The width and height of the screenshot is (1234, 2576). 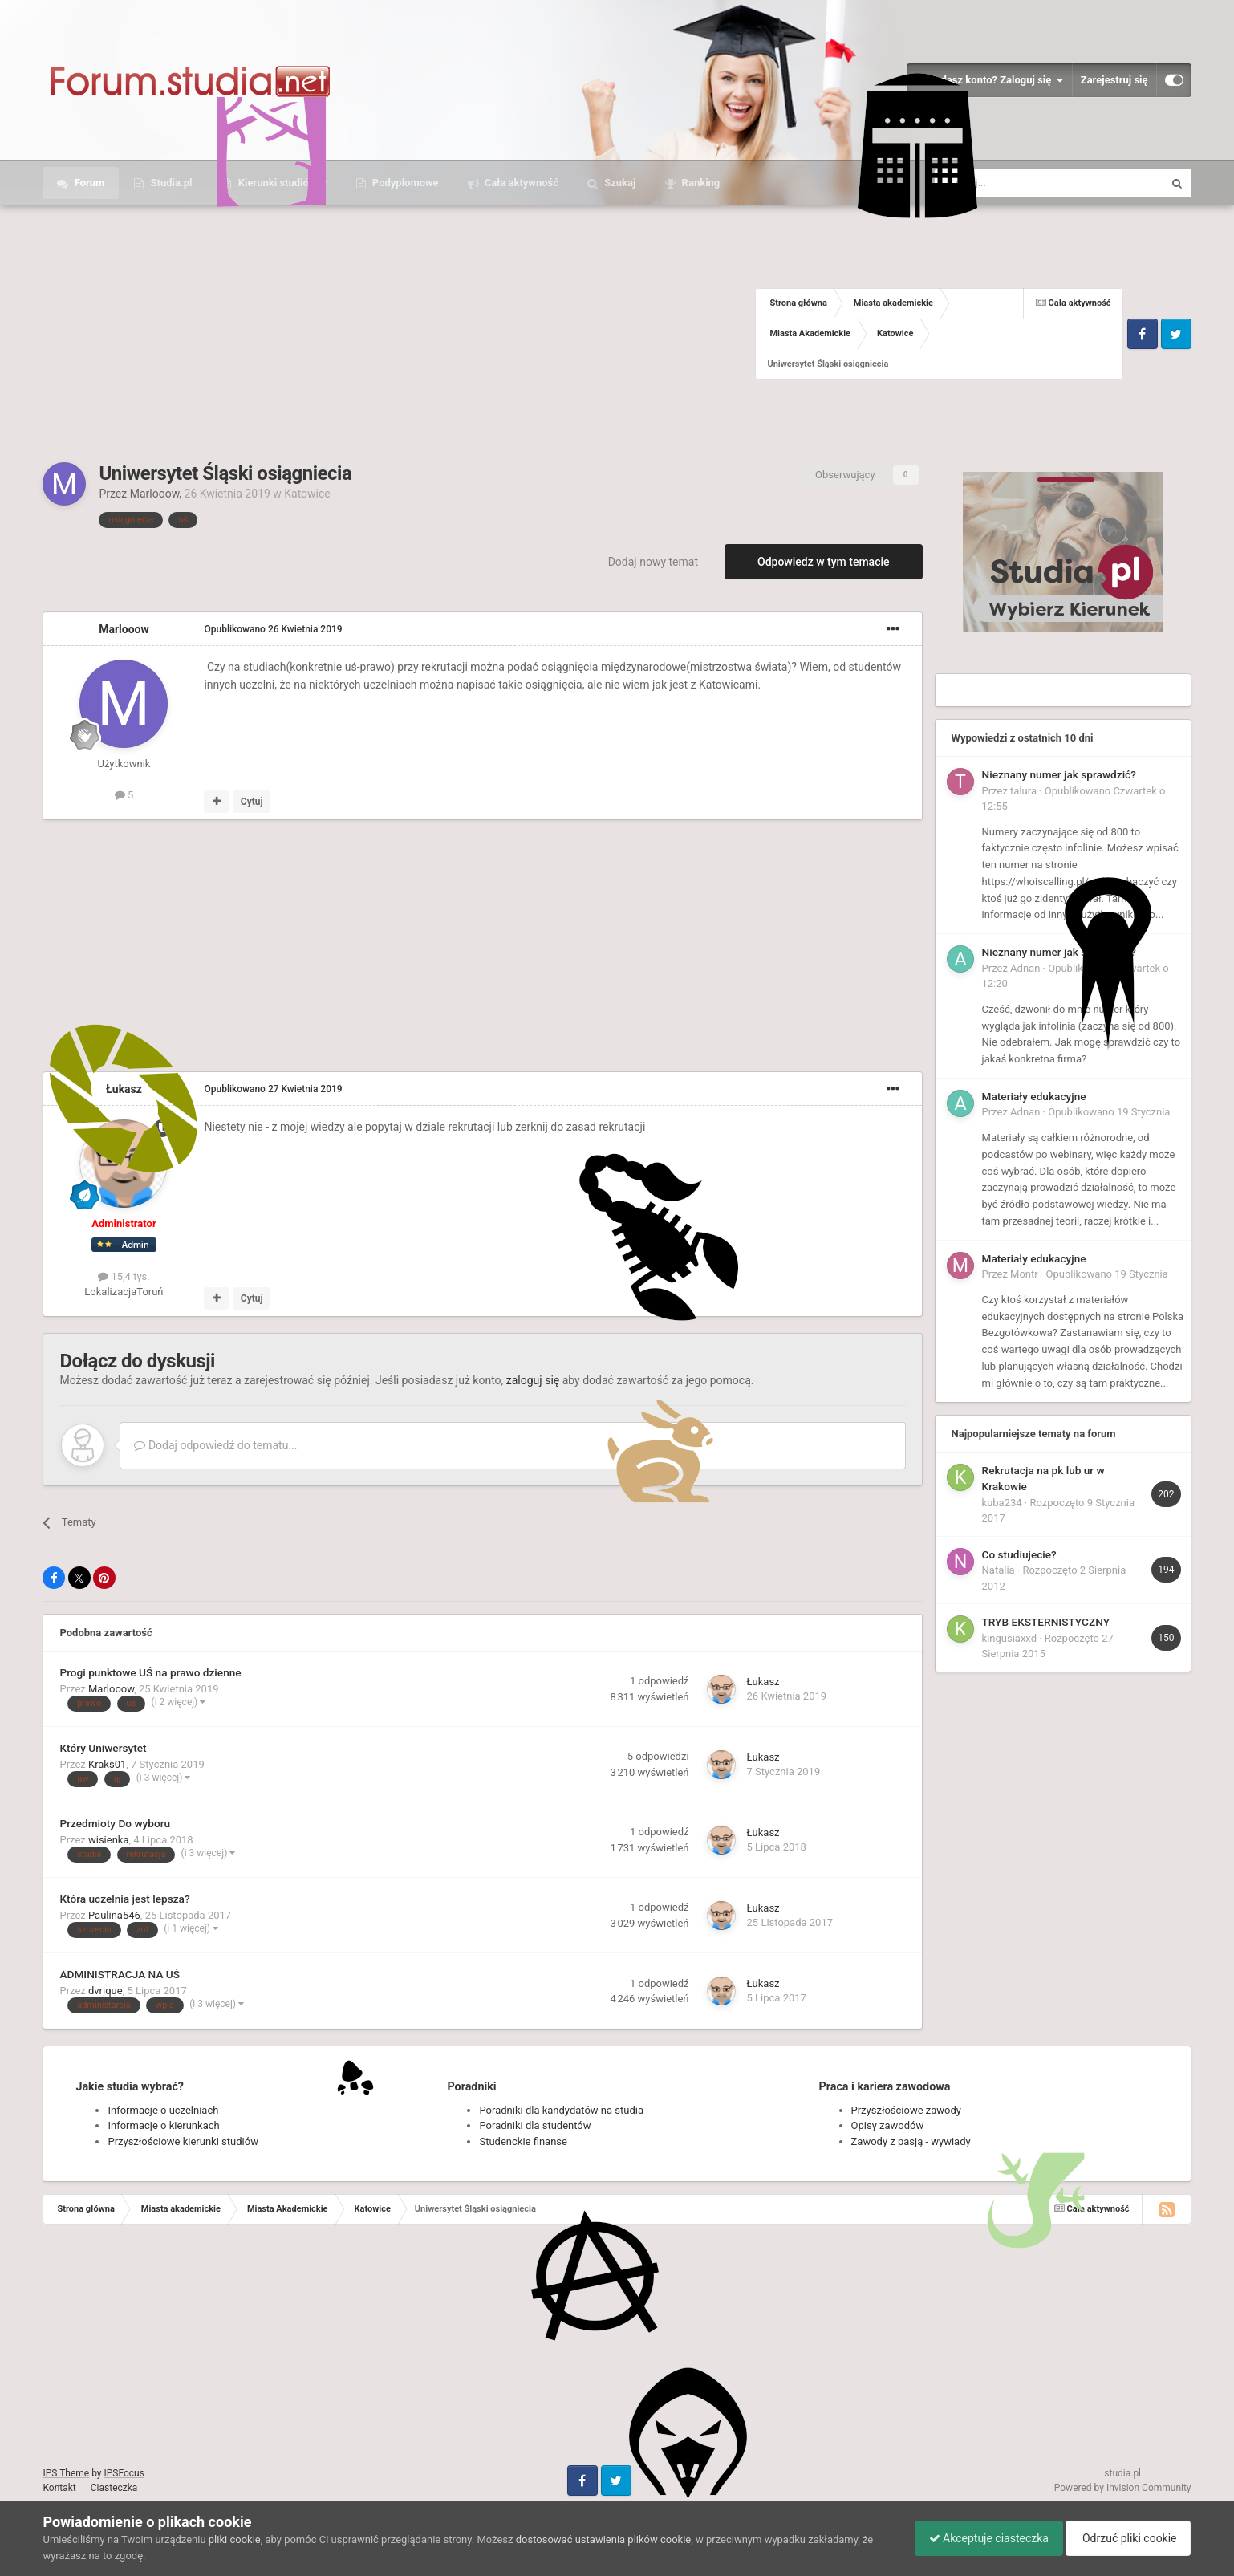 What do you see at coordinates (1036, 2201) in the screenshot?
I see `reptile or lizard category in a creature encyclopedia app` at bounding box center [1036, 2201].